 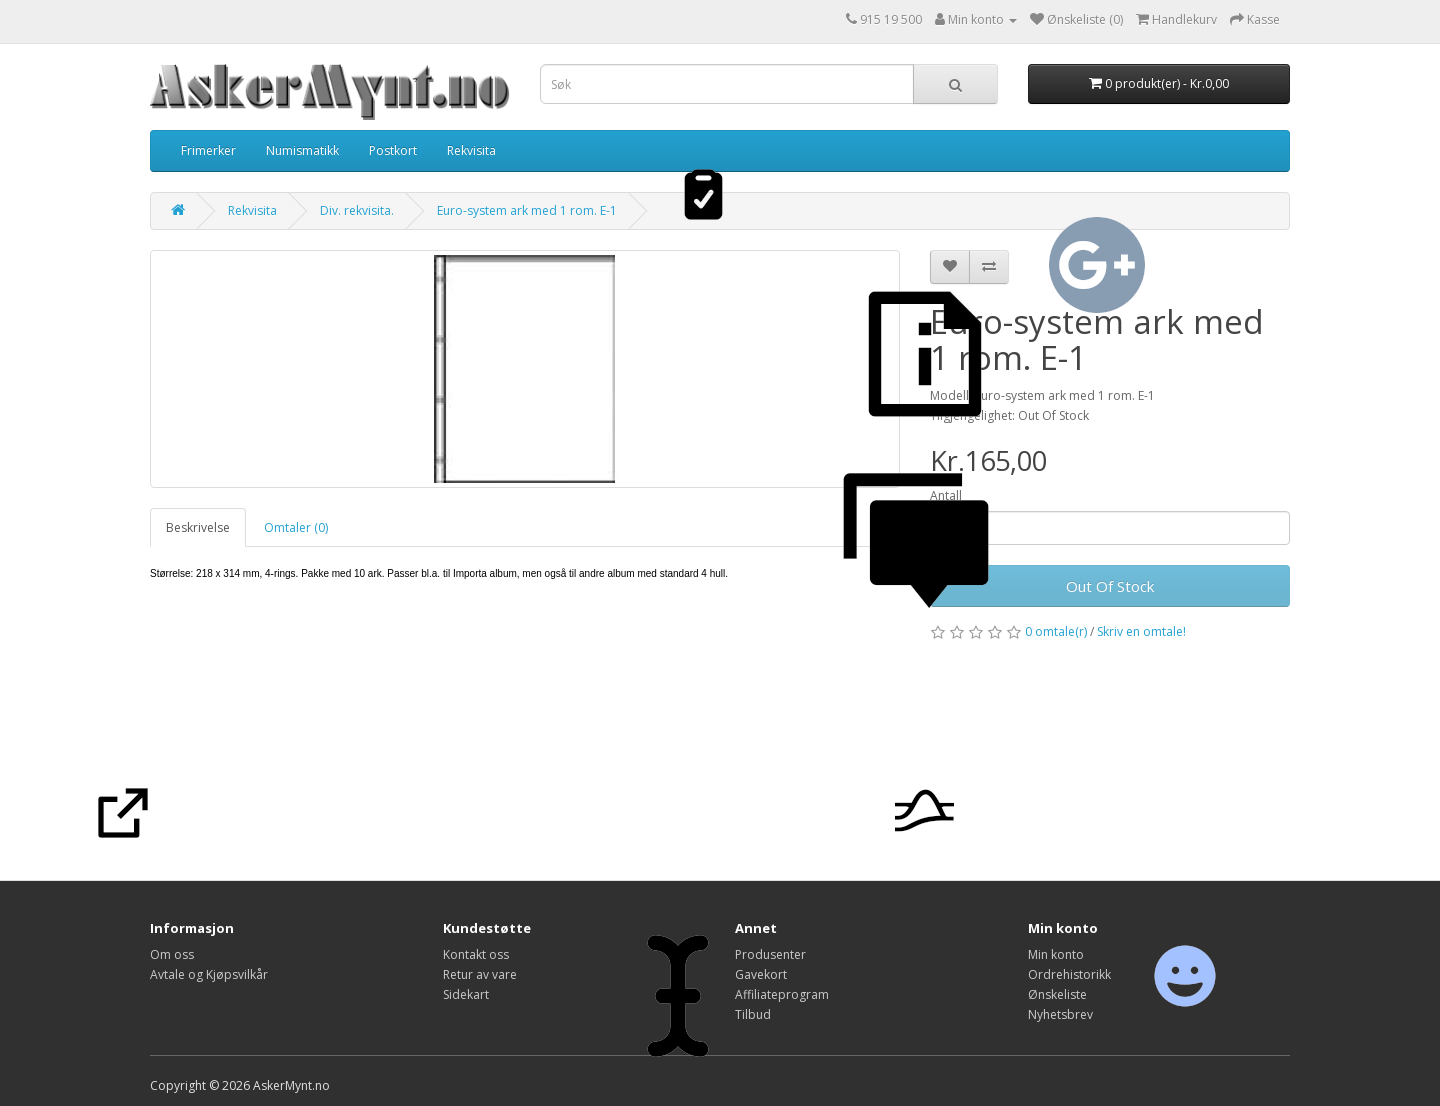 What do you see at coordinates (925, 354) in the screenshot?
I see `view file details or properties` at bounding box center [925, 354].